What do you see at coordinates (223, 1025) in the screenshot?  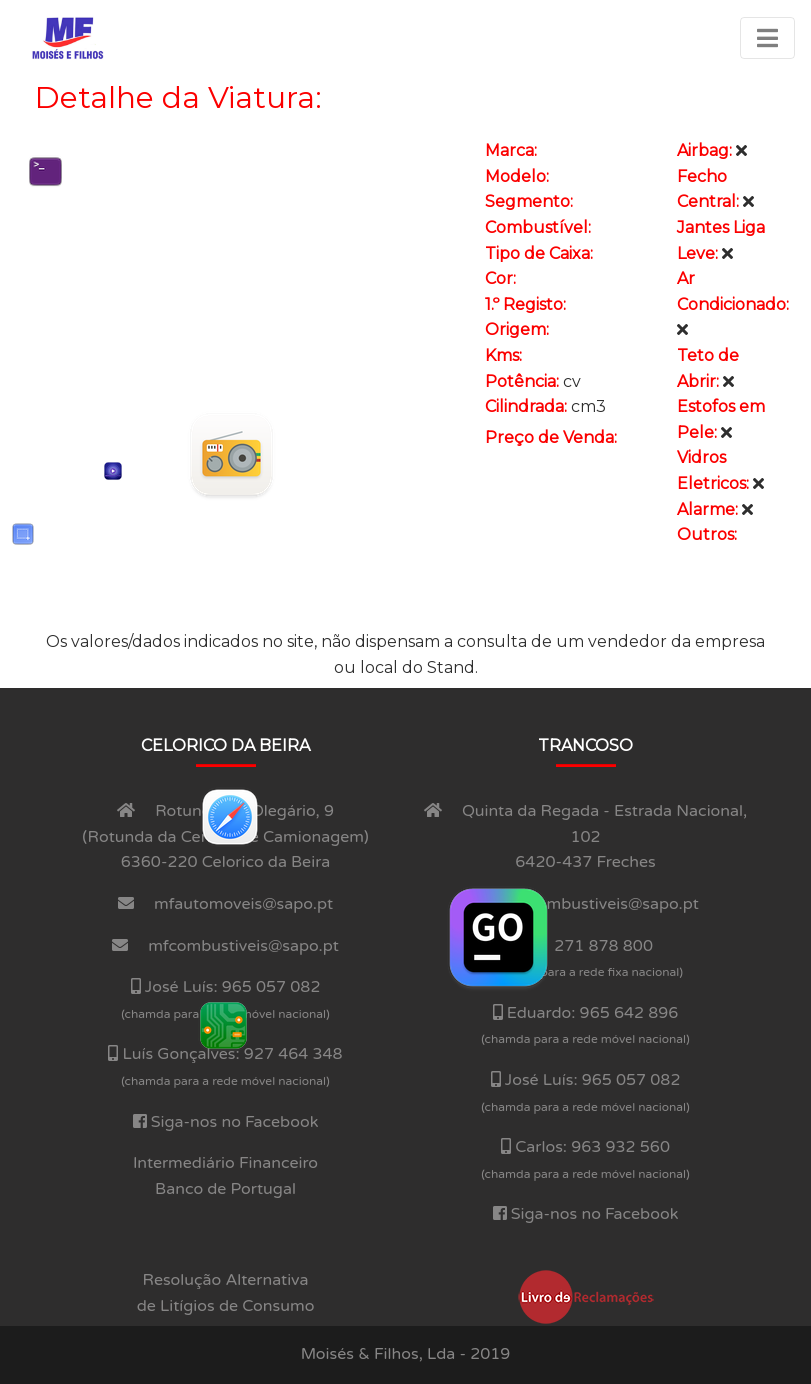 I see `open pcbnew PCB design application` at bounding box center [223, 1025].